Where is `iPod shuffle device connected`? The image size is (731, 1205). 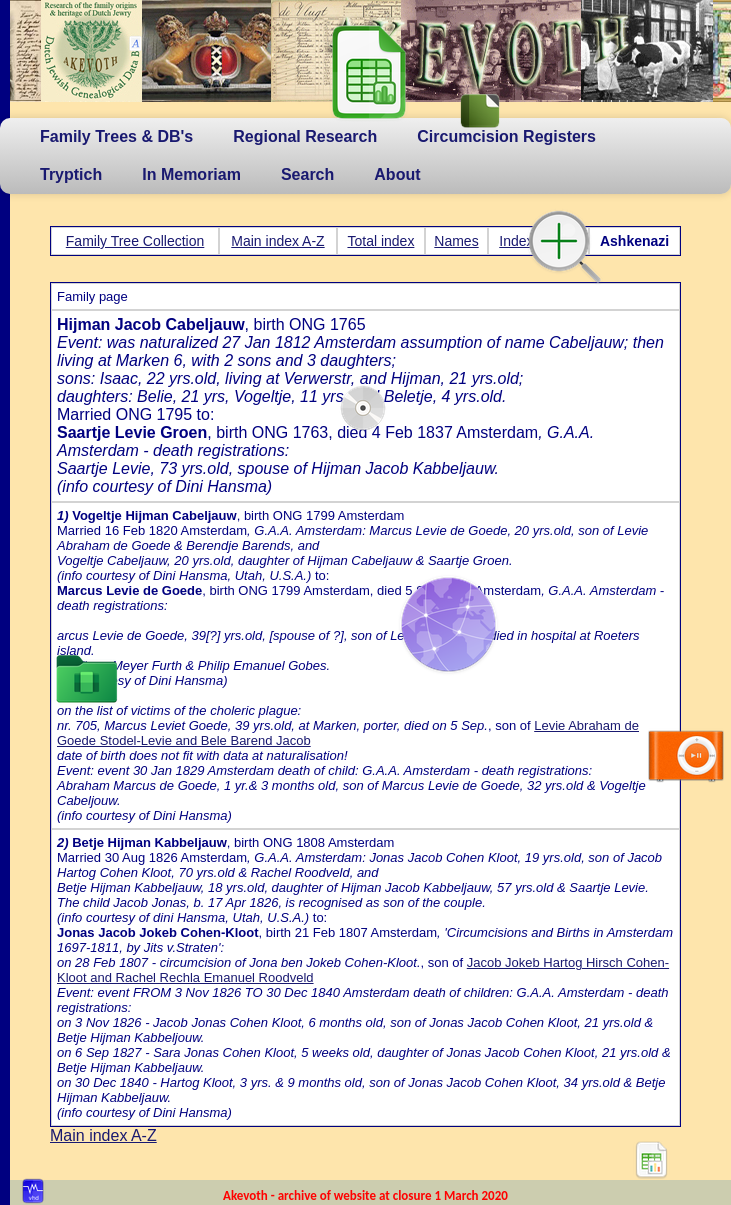
iPod shuffle device connected is located at coordinates (686, 742).